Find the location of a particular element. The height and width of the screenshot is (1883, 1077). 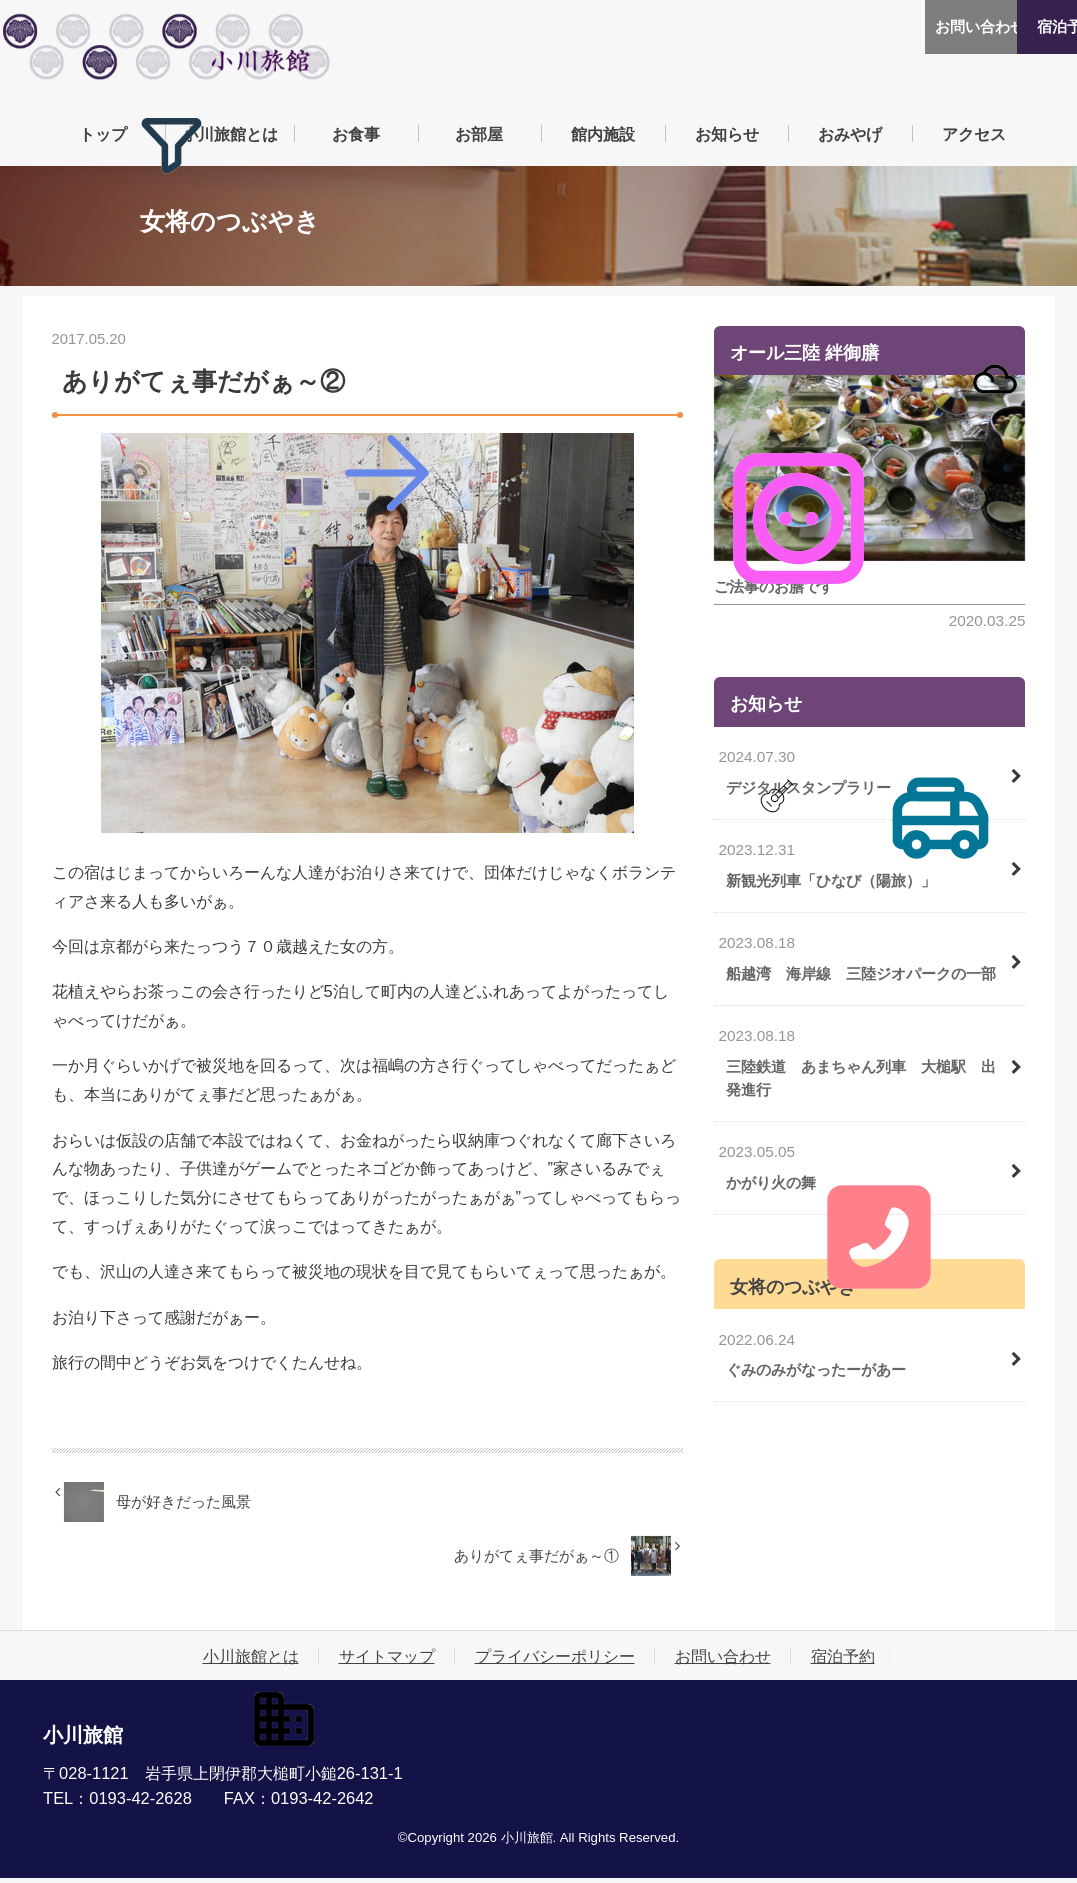

browse RV or camper van rentals is located at coordinates (940, 820).